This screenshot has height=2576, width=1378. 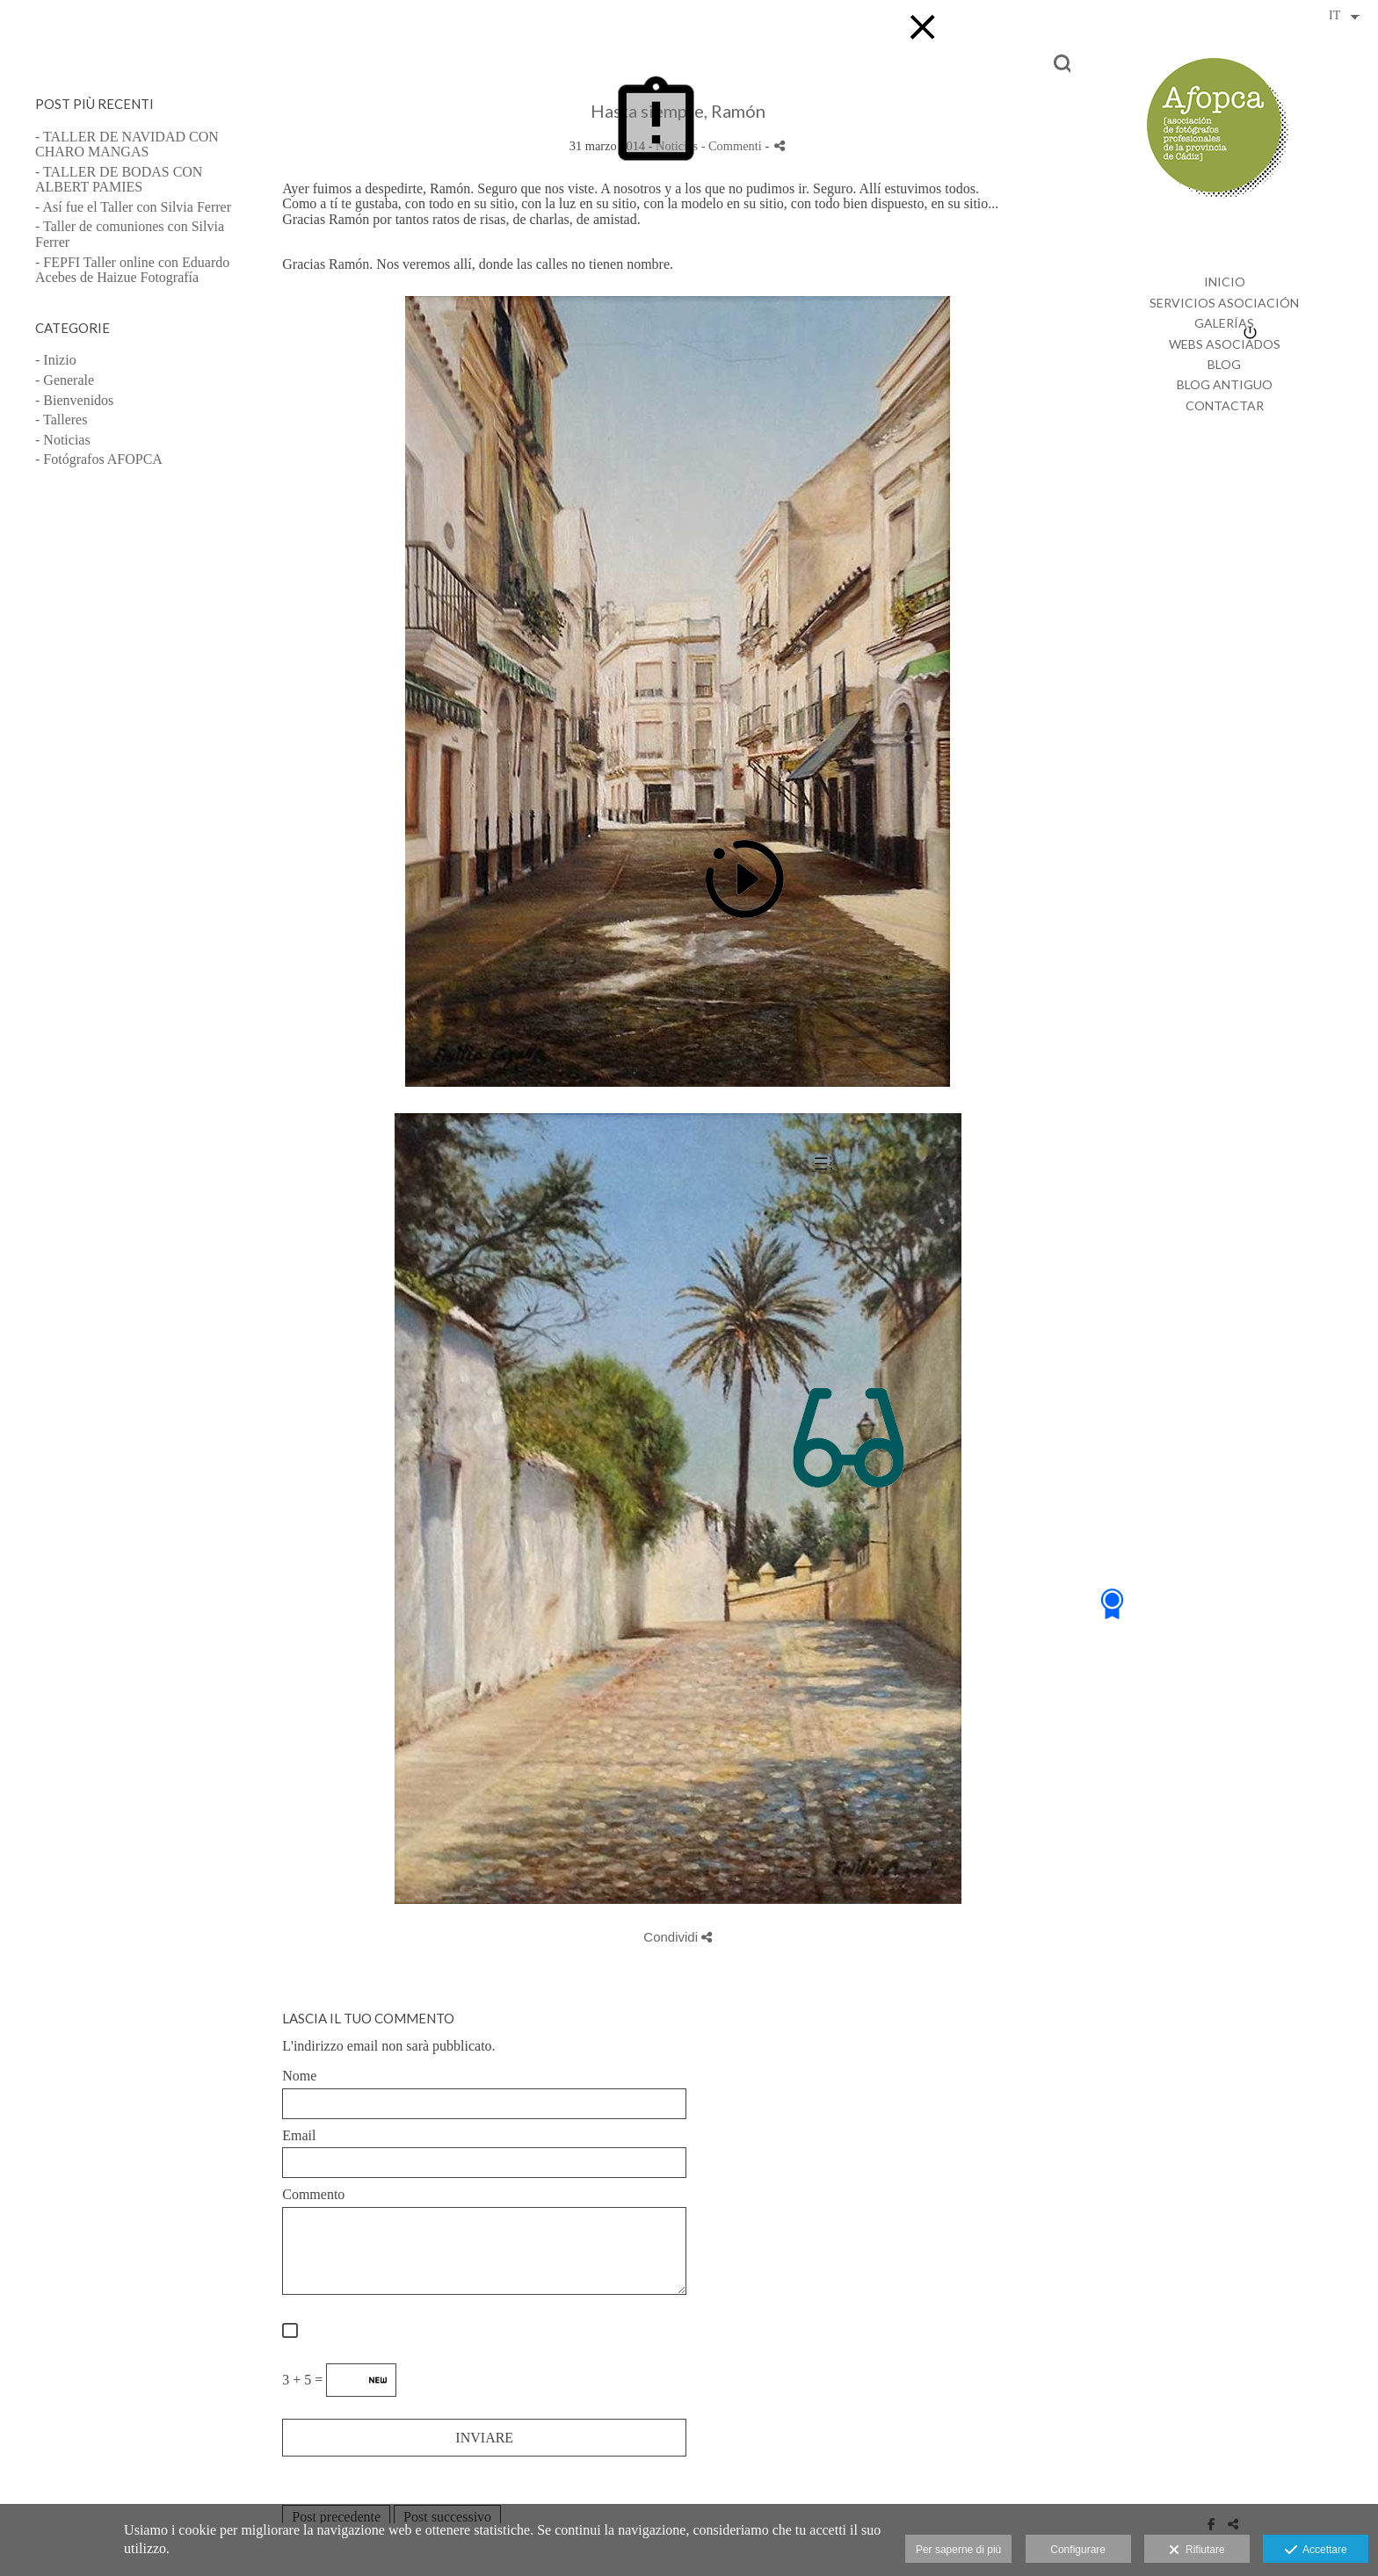 What do you see at coordinates (848, 1437) in the screenshot?
I see `view or access reading mode` at bounding box center [848, 1437].